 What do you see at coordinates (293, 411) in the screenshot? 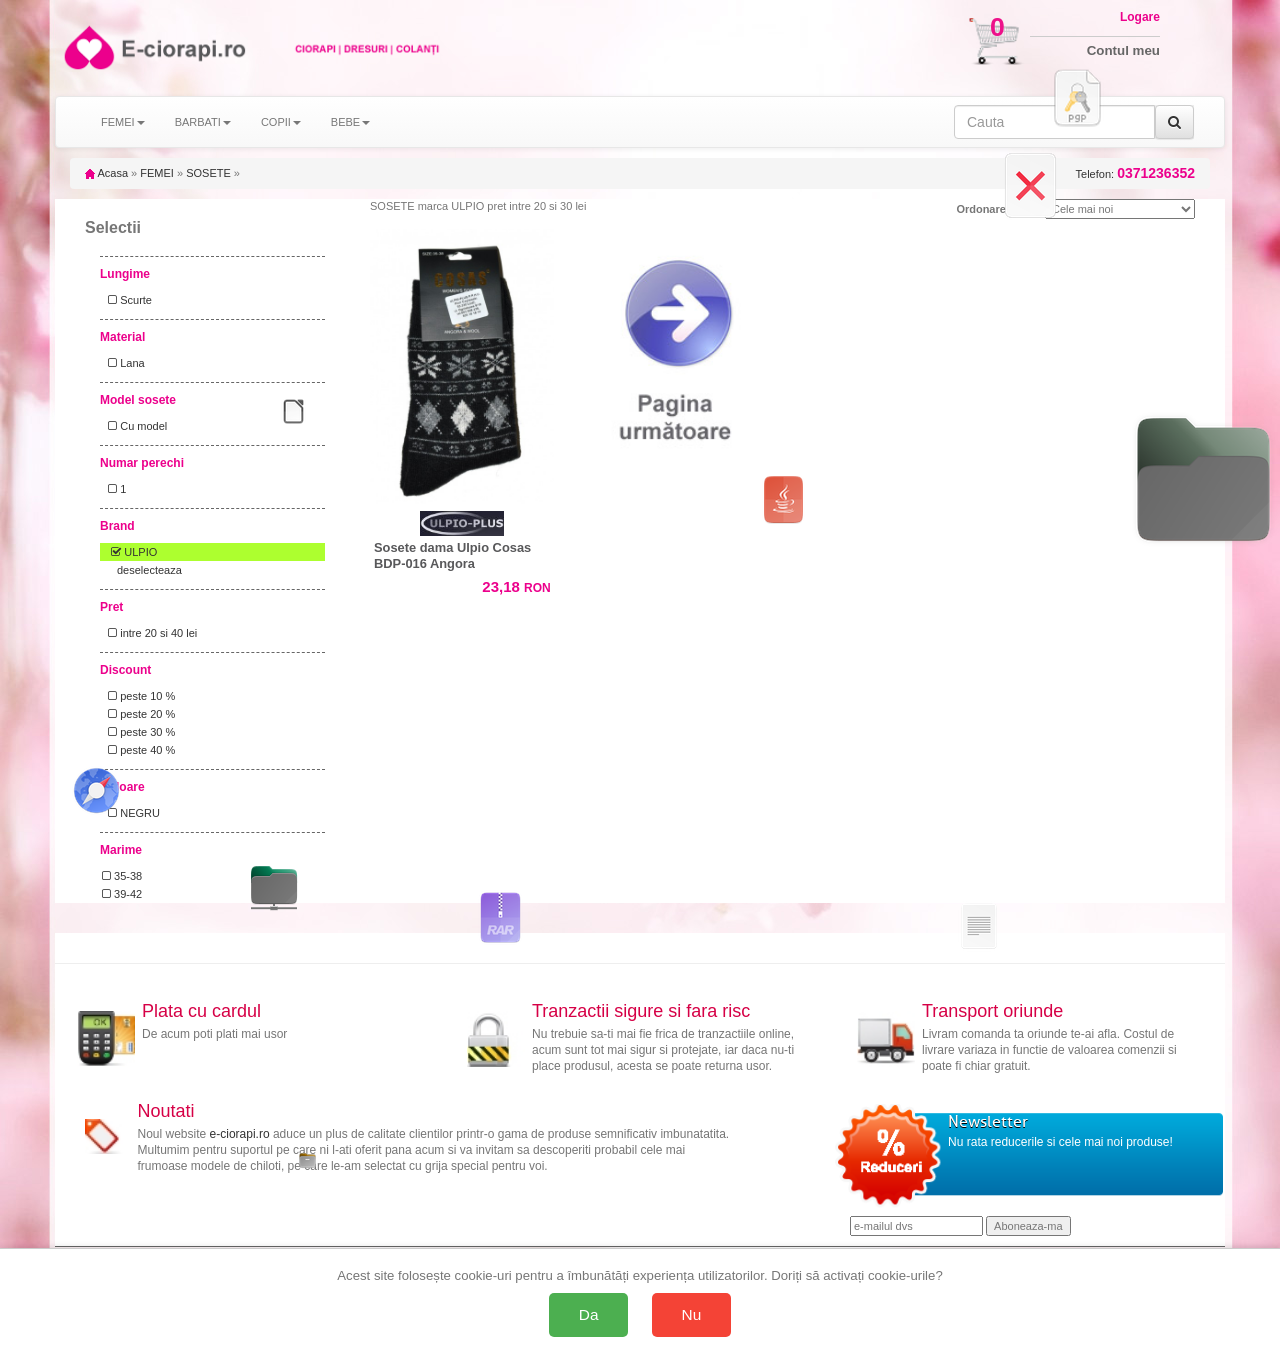
I see `open libreoffice suite` at bounding box center [293, 411].